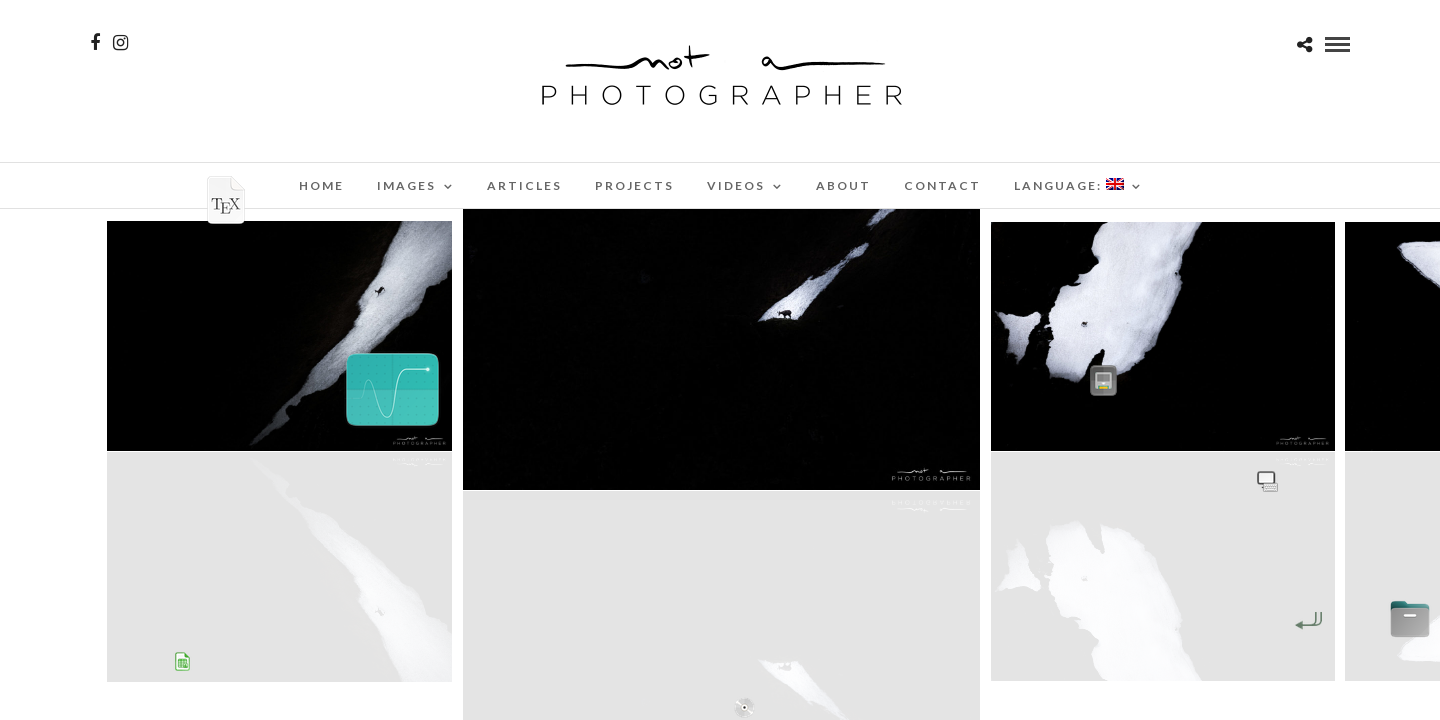 The height and width of the screenshot is (720, 1440). Describe the element at coordinates (744, 707) in the screenshot. I see `indicates a DVD+R disc drive or media` at that location.